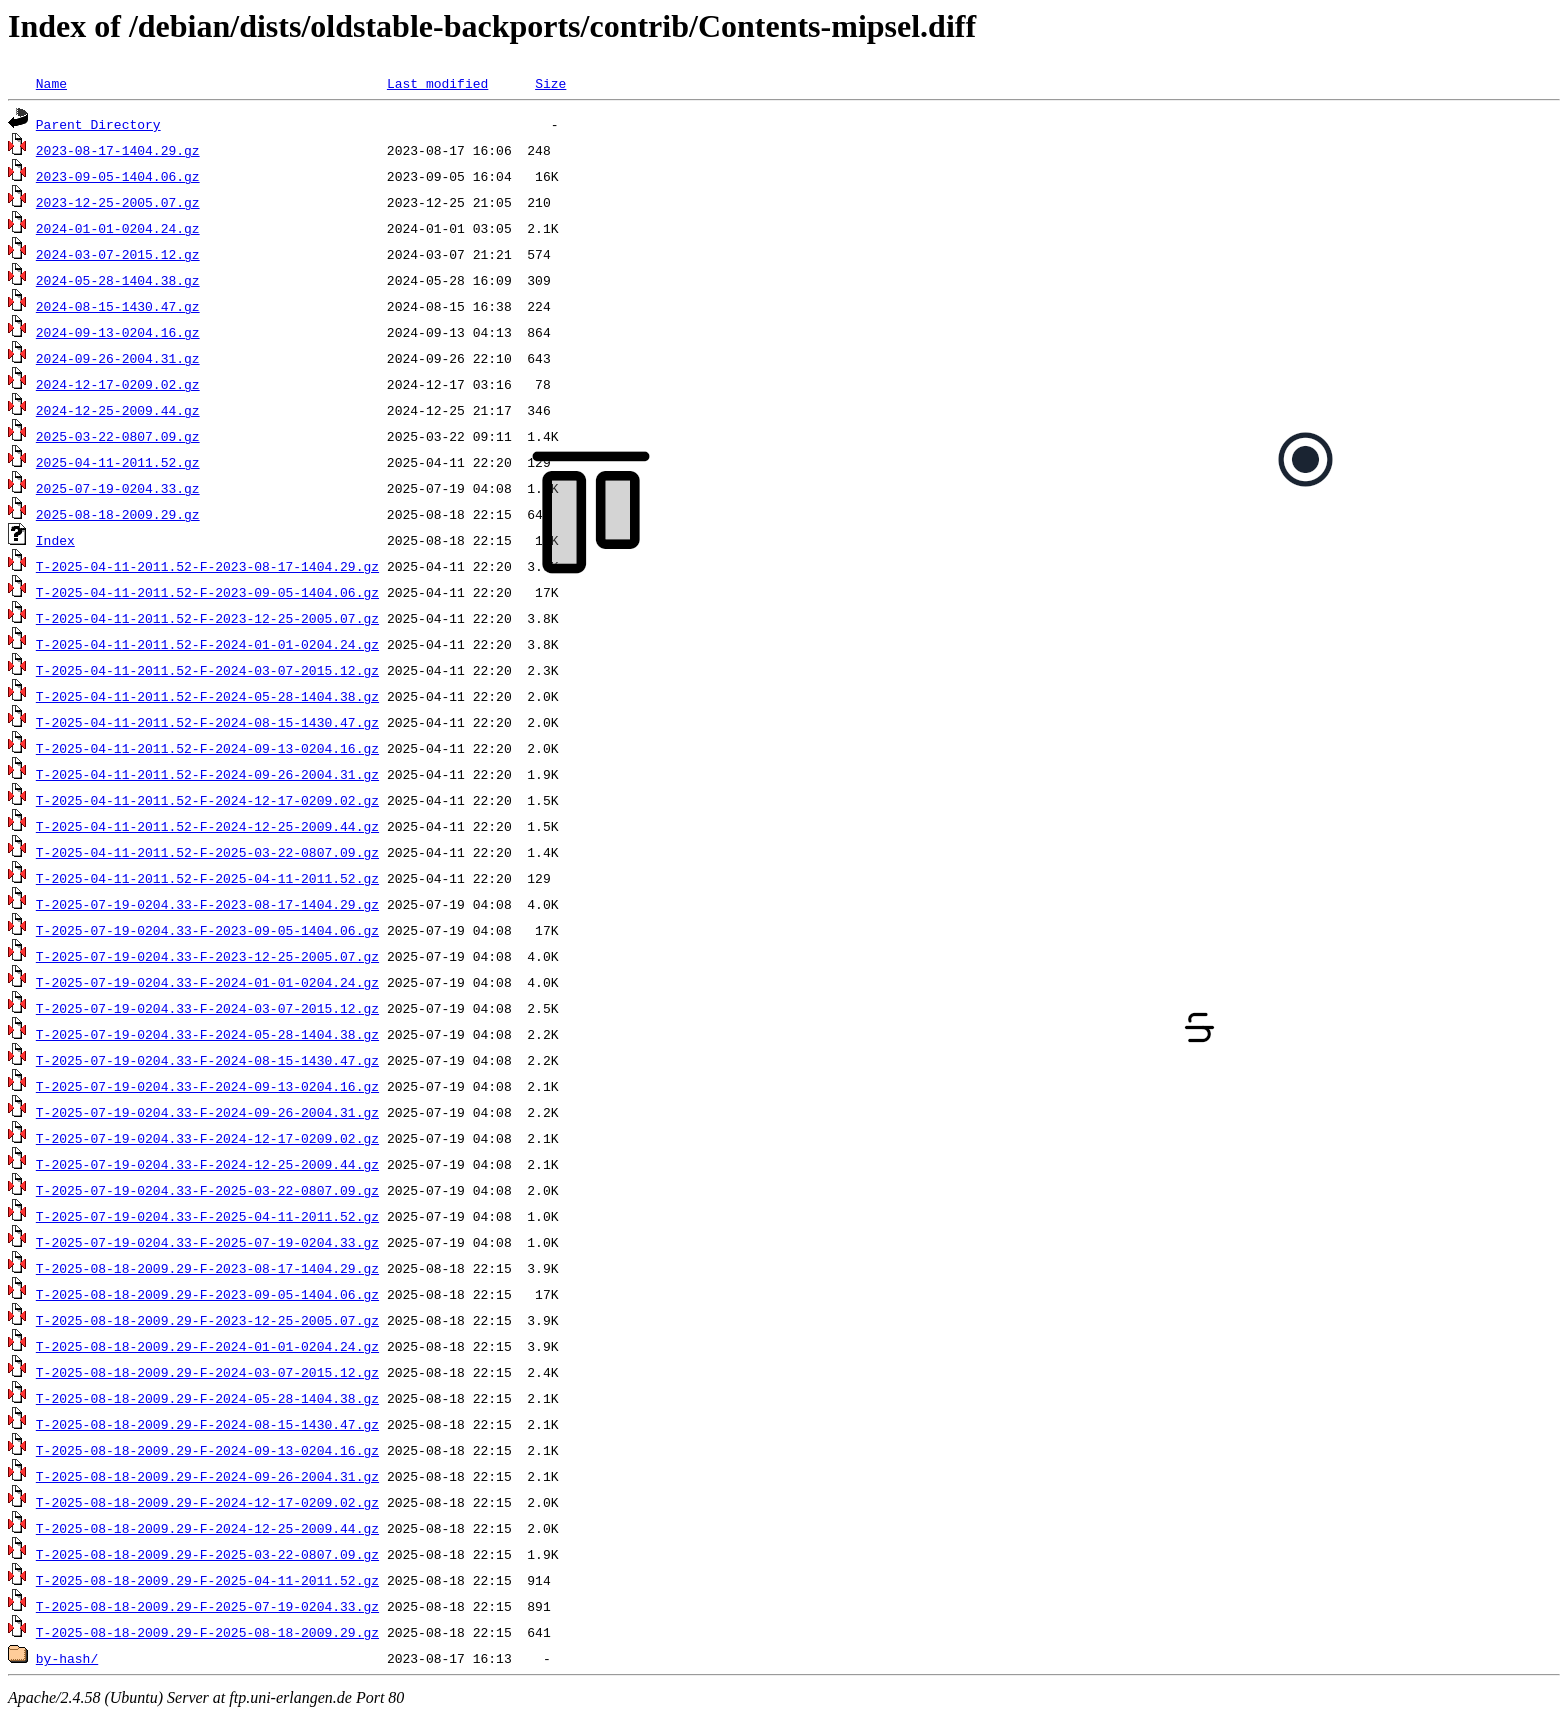  I want to click on align selected objects to the top edge, so click(591, 510).